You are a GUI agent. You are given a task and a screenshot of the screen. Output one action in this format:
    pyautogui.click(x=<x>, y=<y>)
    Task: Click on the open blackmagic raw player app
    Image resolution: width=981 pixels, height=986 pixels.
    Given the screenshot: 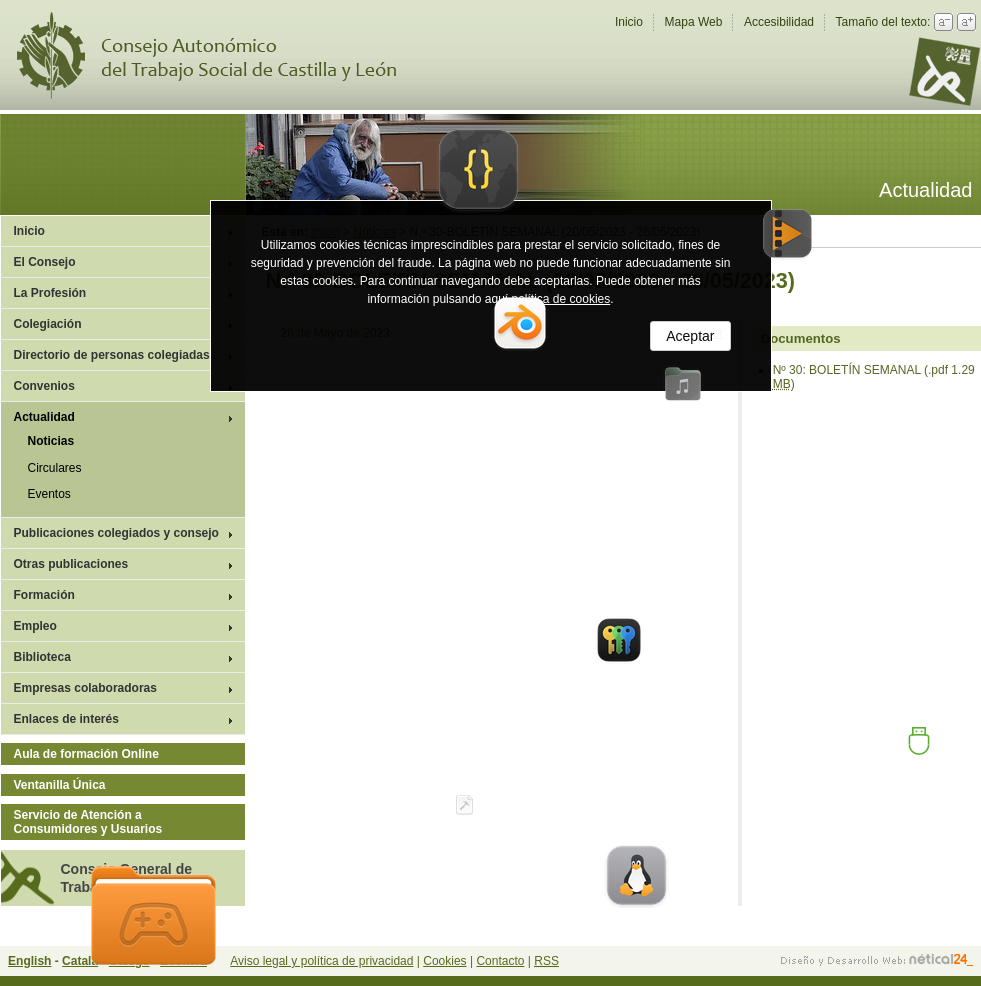 What is the action you would take?
    pyautogui.click(x=787, y=233)
    